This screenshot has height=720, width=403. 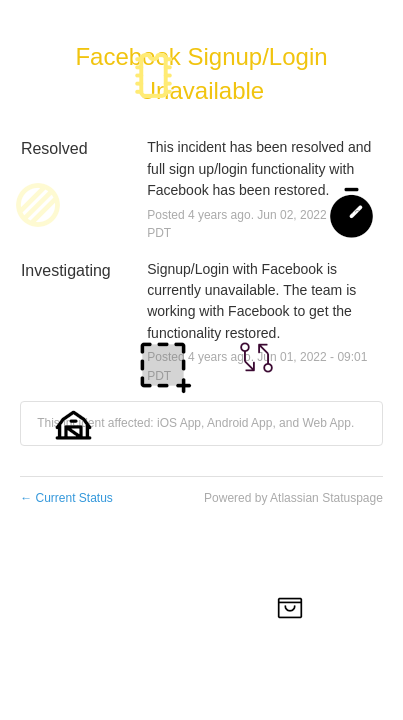 I want to click on add to current selection, so click(x=163, y=365).